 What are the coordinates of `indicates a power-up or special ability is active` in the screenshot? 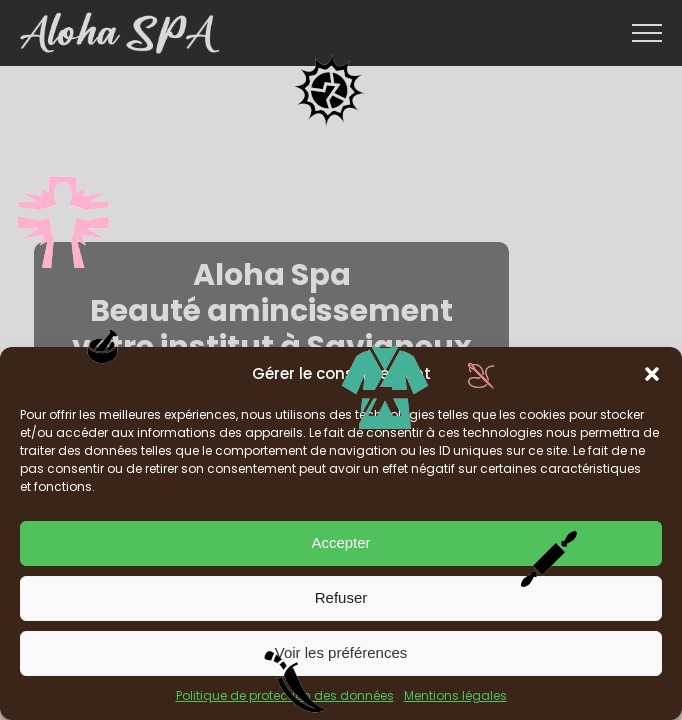 It's located at (330, 90).